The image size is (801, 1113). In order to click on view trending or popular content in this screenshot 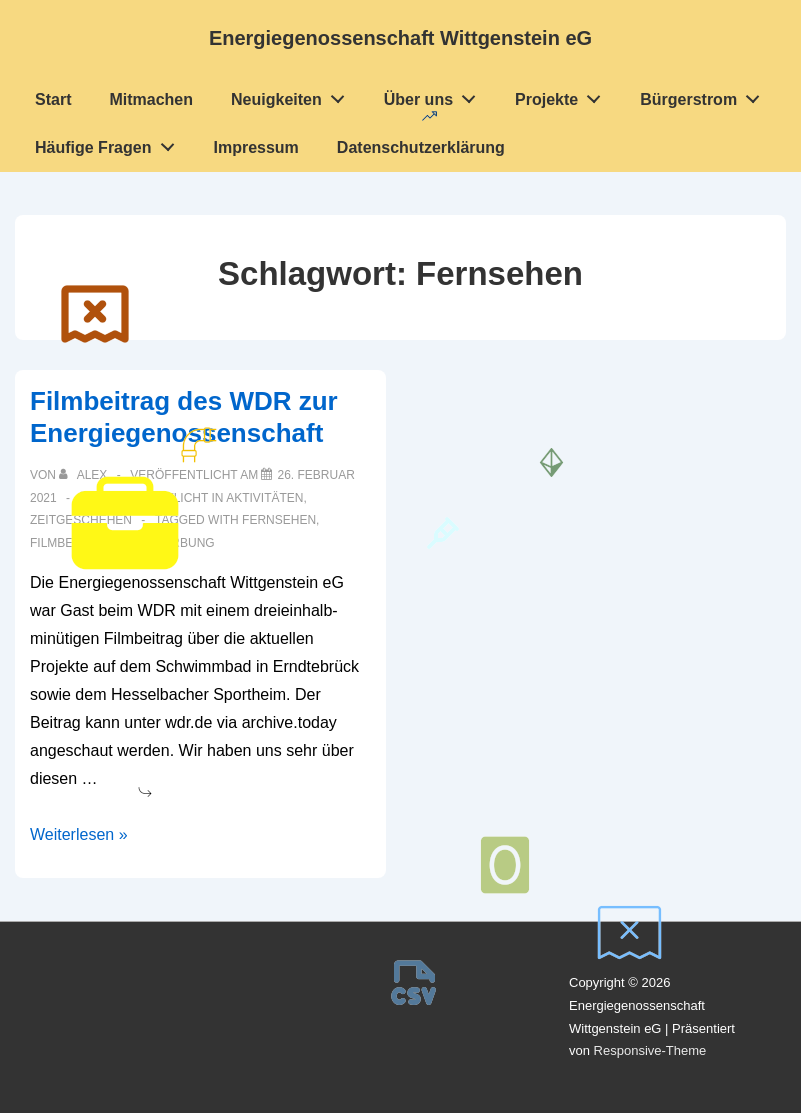, I will do `click(429, 116)`.